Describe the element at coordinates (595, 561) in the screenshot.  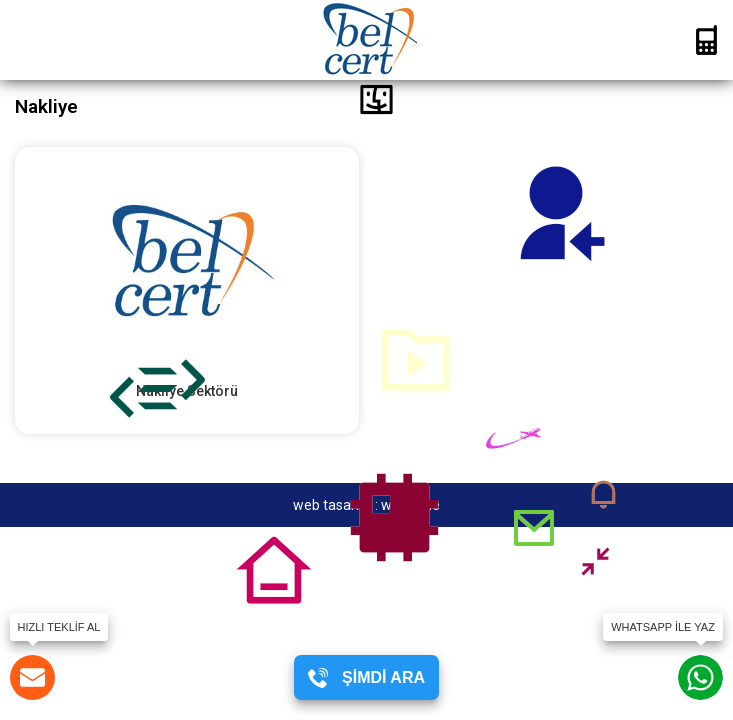
I see `collapse or minimize expanded content` at that location.